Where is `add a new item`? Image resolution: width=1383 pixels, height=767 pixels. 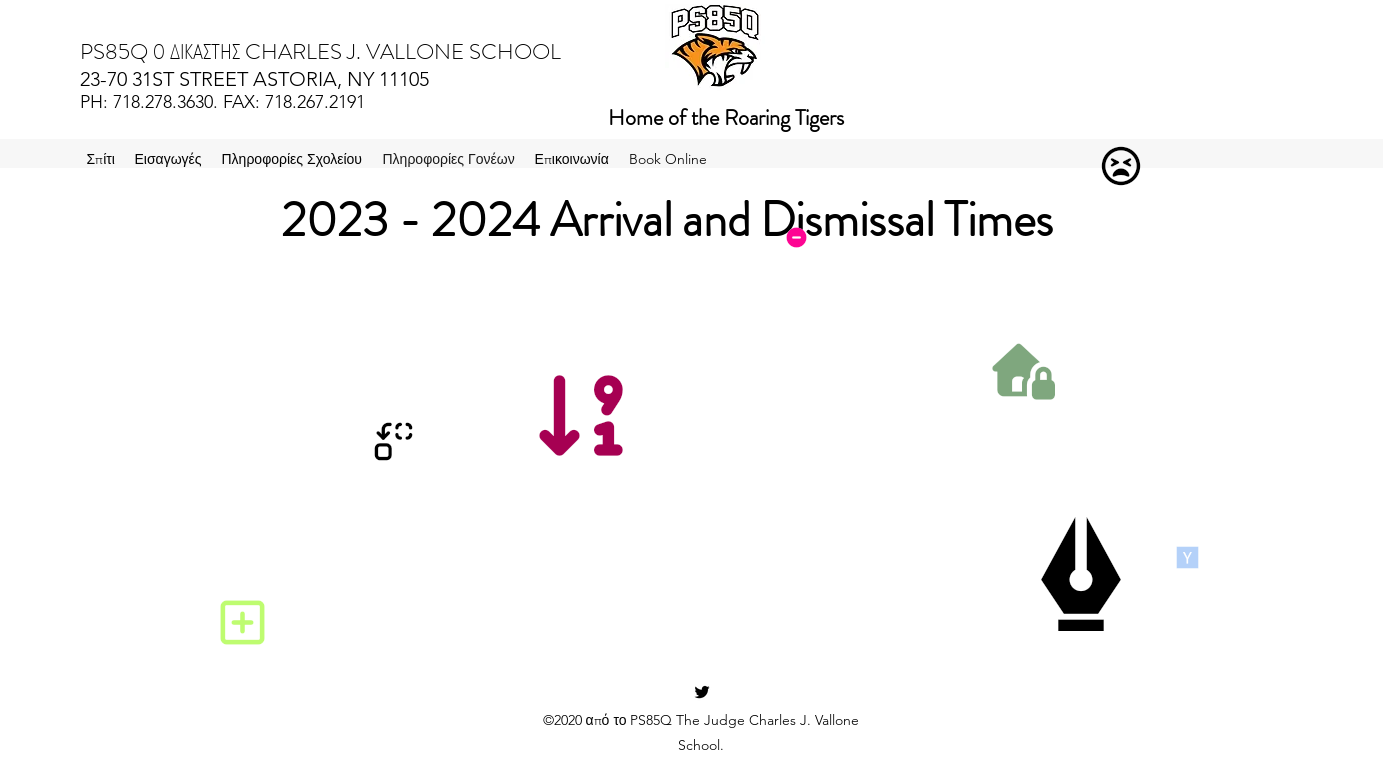
add a new item is located at coordinates (242, 622).